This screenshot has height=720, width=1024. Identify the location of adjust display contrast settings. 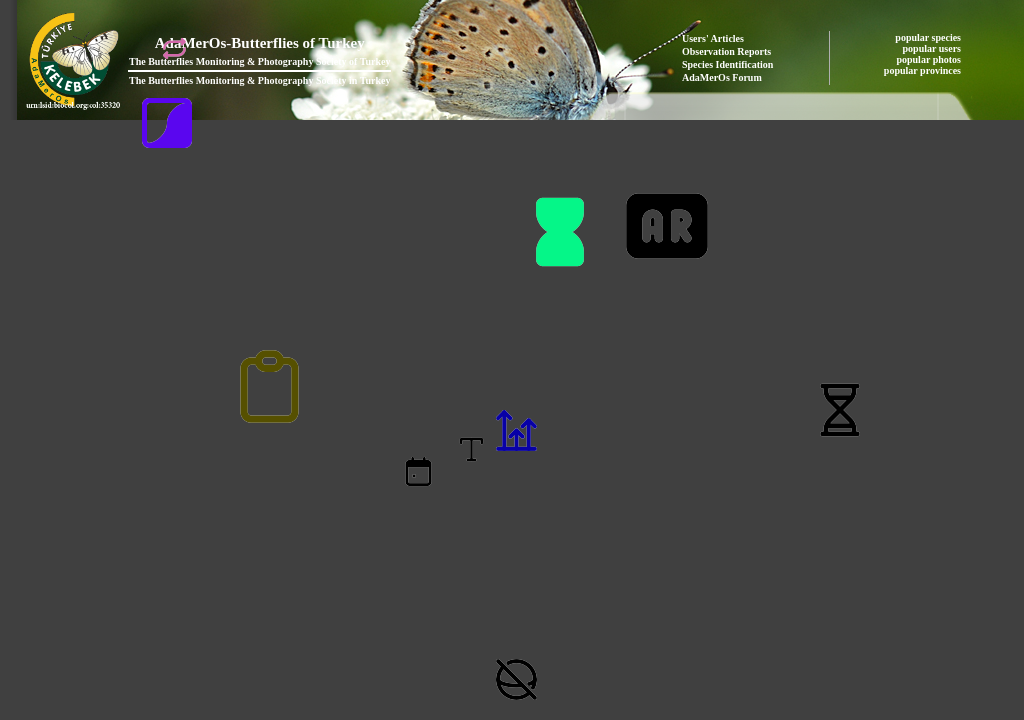
(167, 123).